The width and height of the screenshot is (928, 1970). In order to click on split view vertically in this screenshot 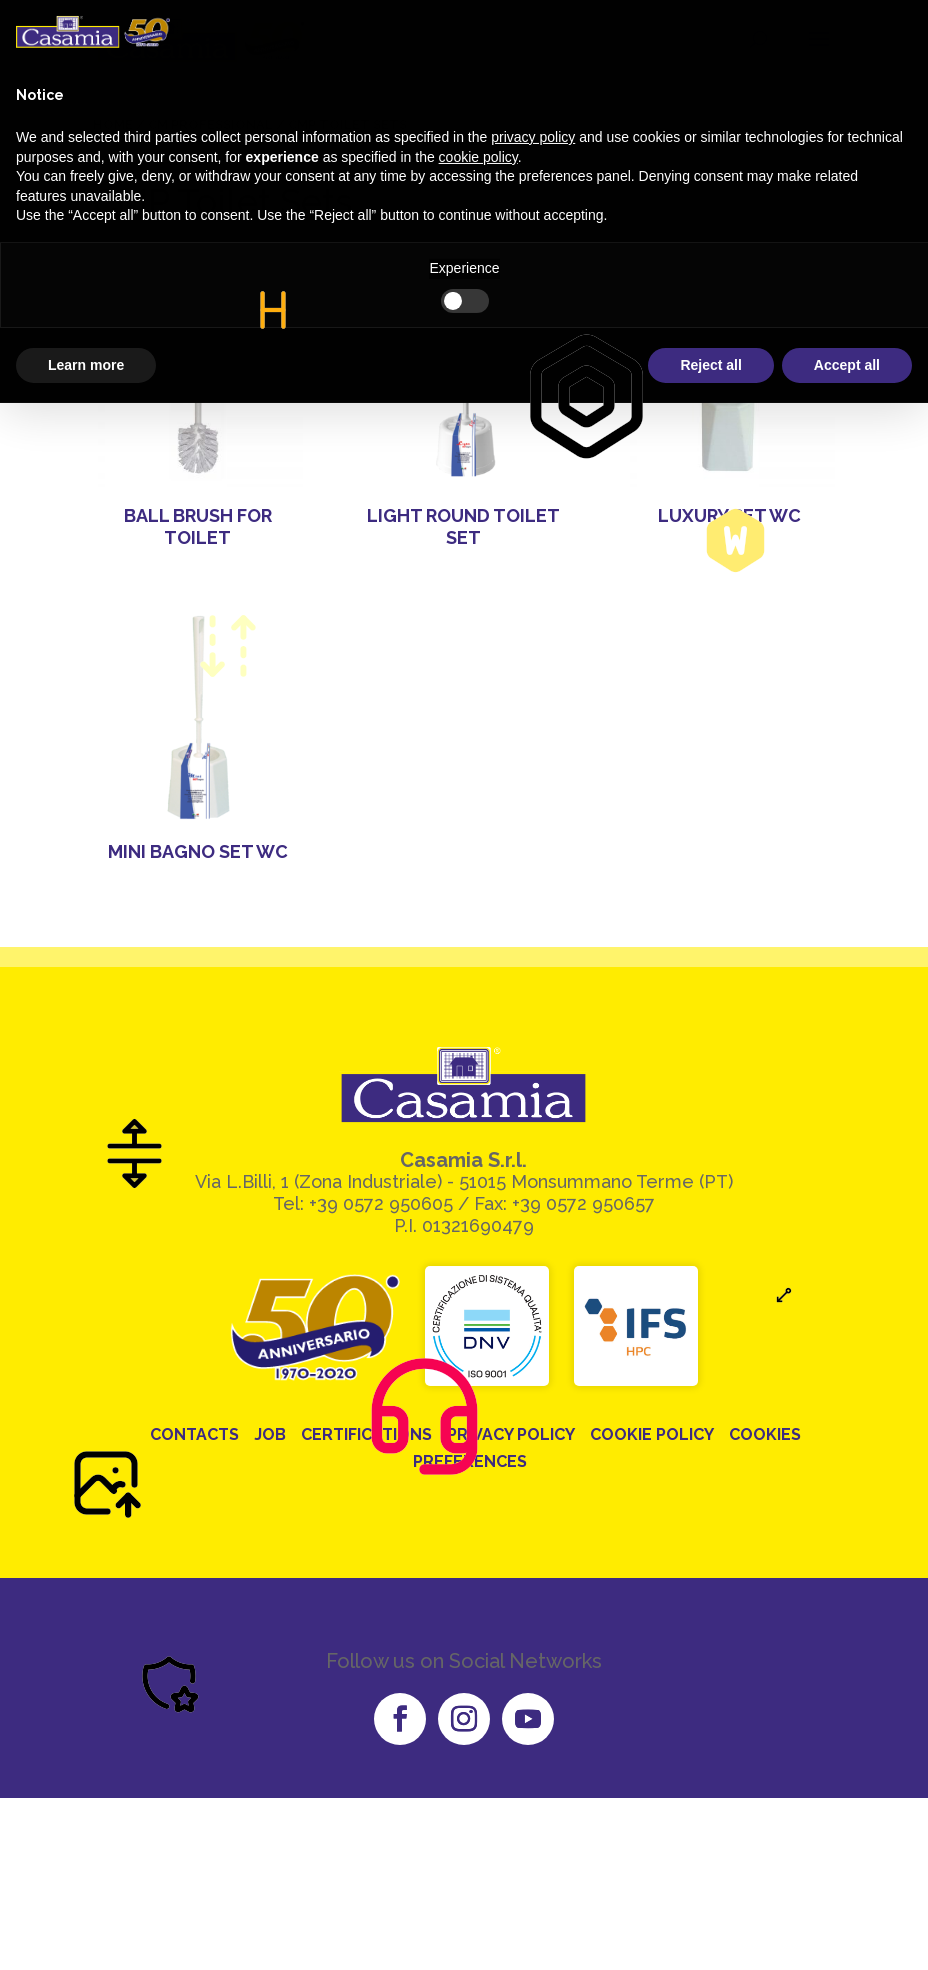, I will do `click(134, 1153)`.